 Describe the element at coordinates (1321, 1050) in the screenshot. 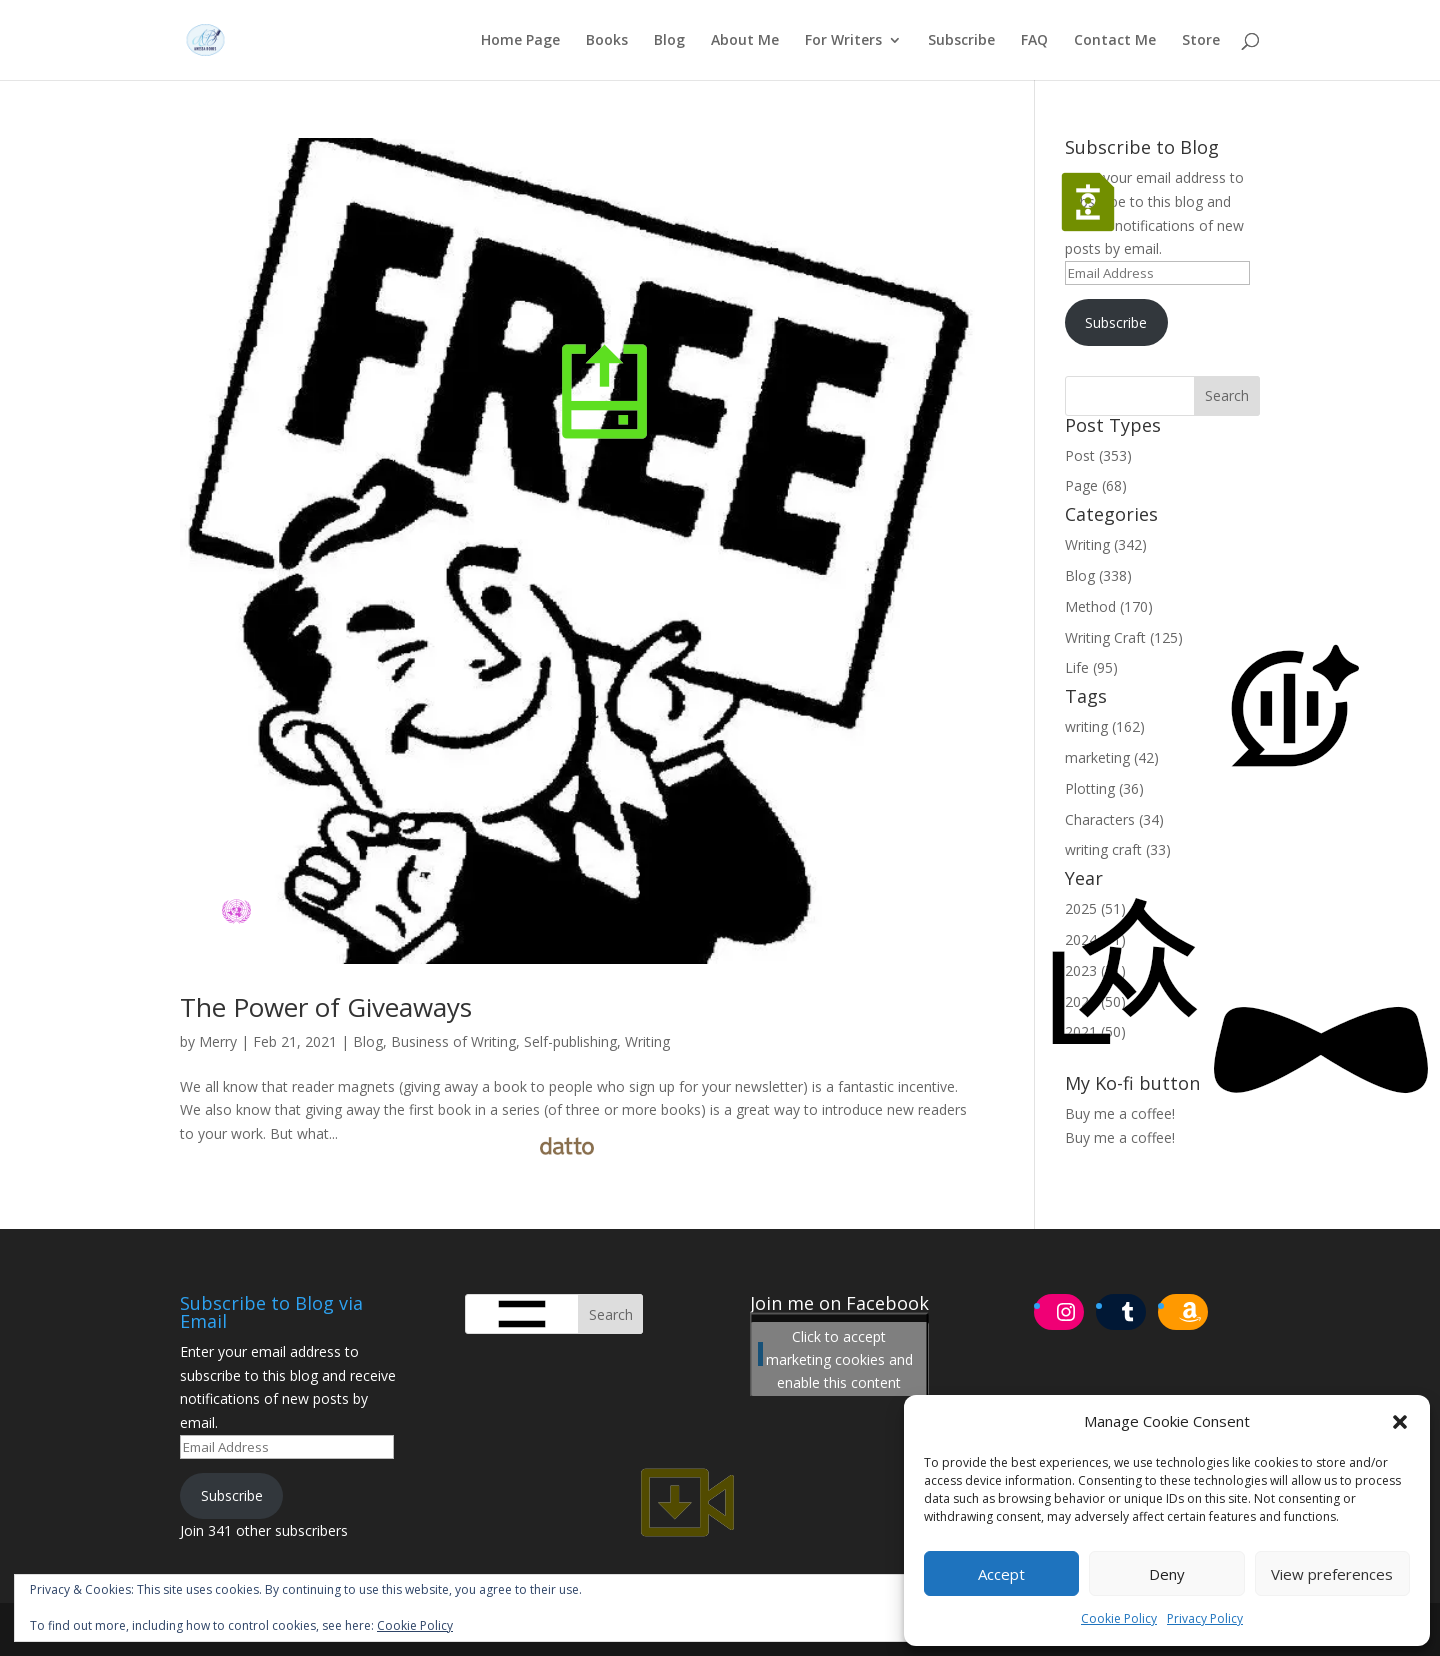

I see `jhipster application framework logo` at that location.